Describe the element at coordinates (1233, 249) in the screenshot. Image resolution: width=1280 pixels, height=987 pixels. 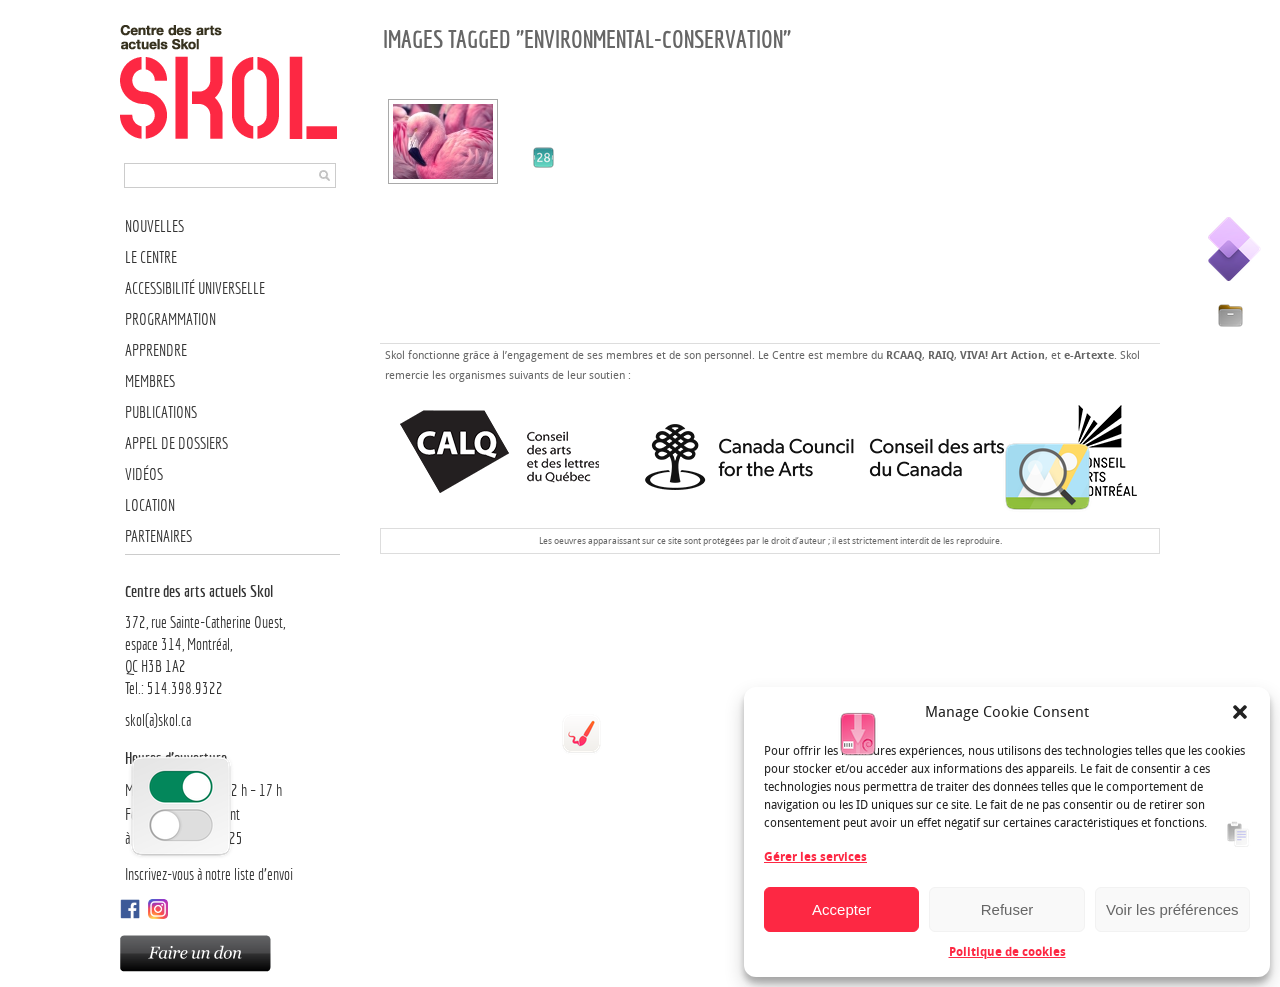
I see `open microsoft power apps operations` at that location.